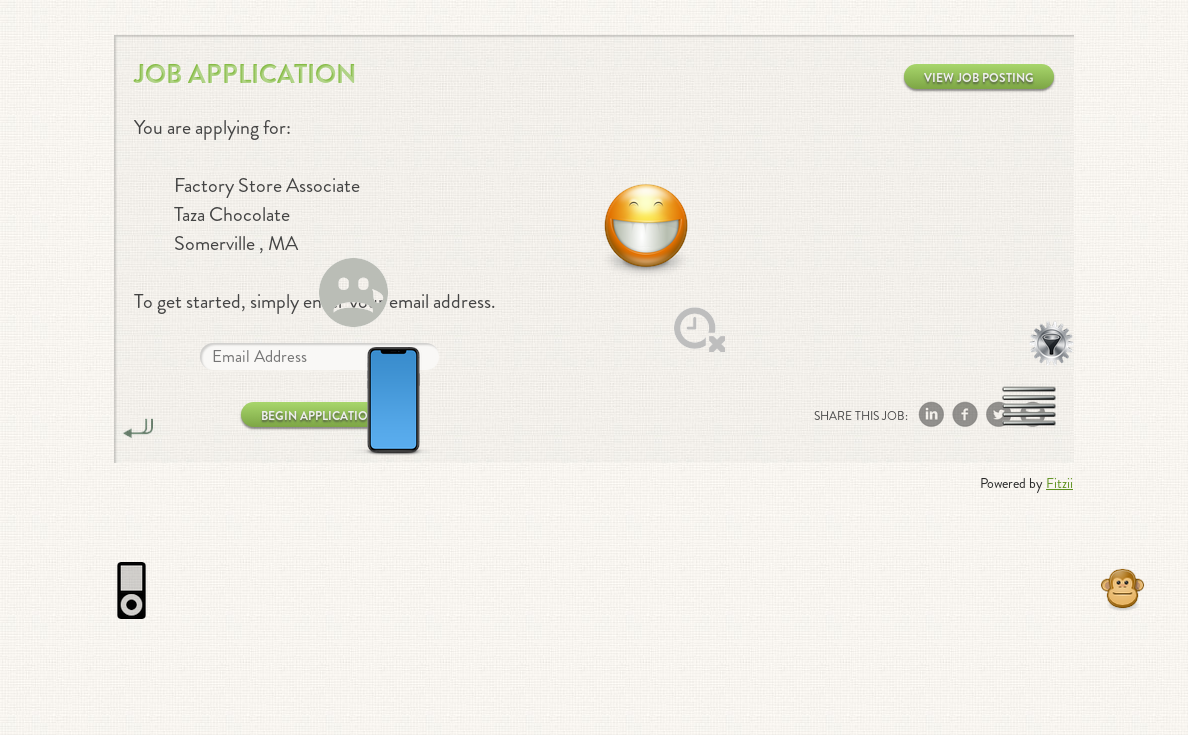  Describe the element at coordinates (353, 292) in the screenshot. I see `indicates sadness or emotional reaction` at that location.